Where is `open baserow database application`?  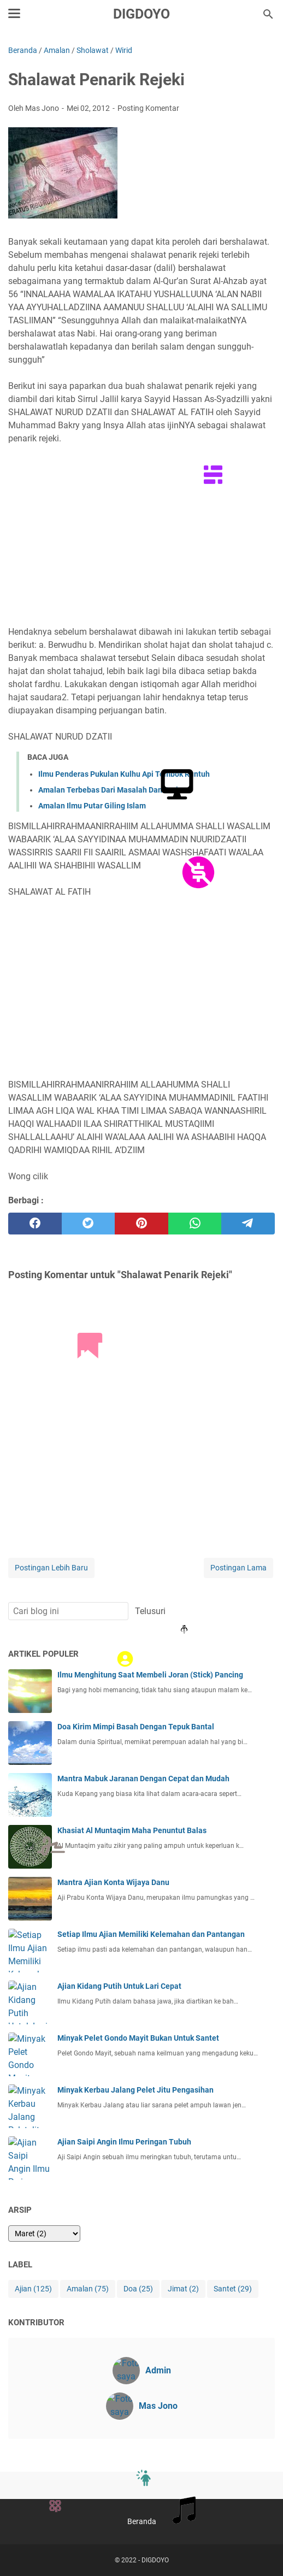
open baserow database application is located at coordinates (213, 475).